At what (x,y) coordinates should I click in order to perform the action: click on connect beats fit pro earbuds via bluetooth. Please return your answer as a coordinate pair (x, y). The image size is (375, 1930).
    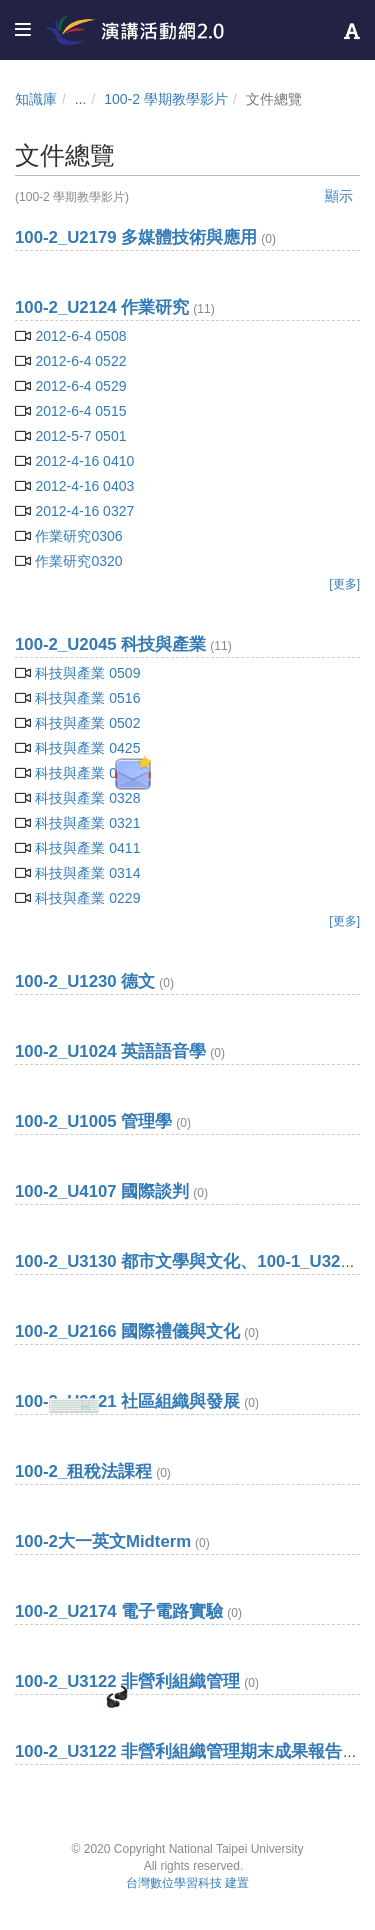
    Looking at the image, I should click on (117, 1697).